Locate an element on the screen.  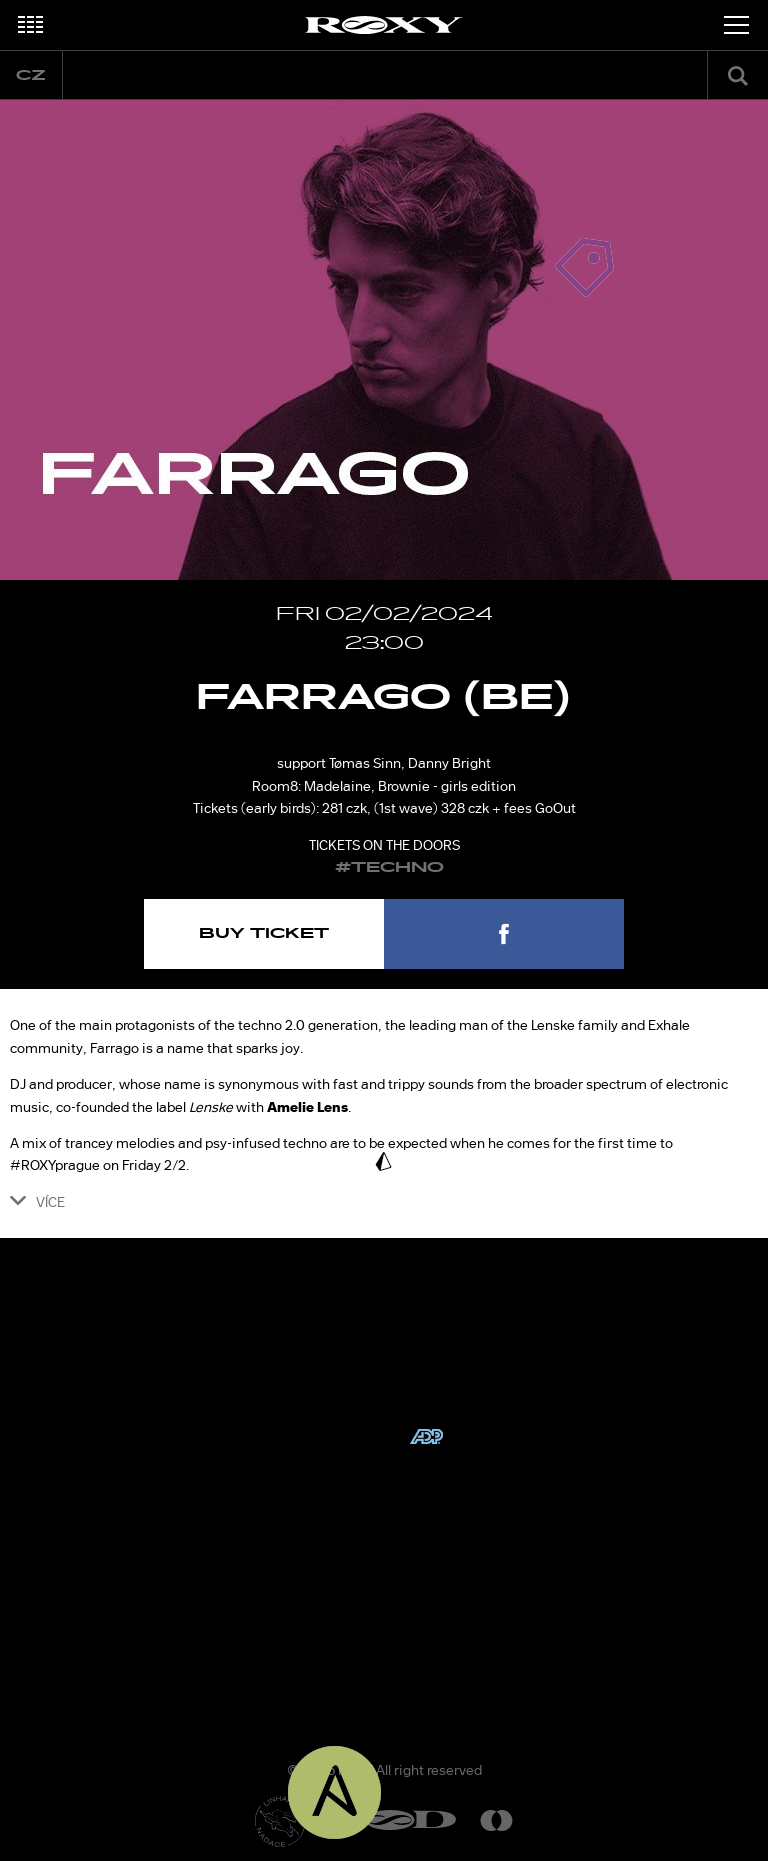
view or apply a price tag to an item is located at coordinates (585, 266).